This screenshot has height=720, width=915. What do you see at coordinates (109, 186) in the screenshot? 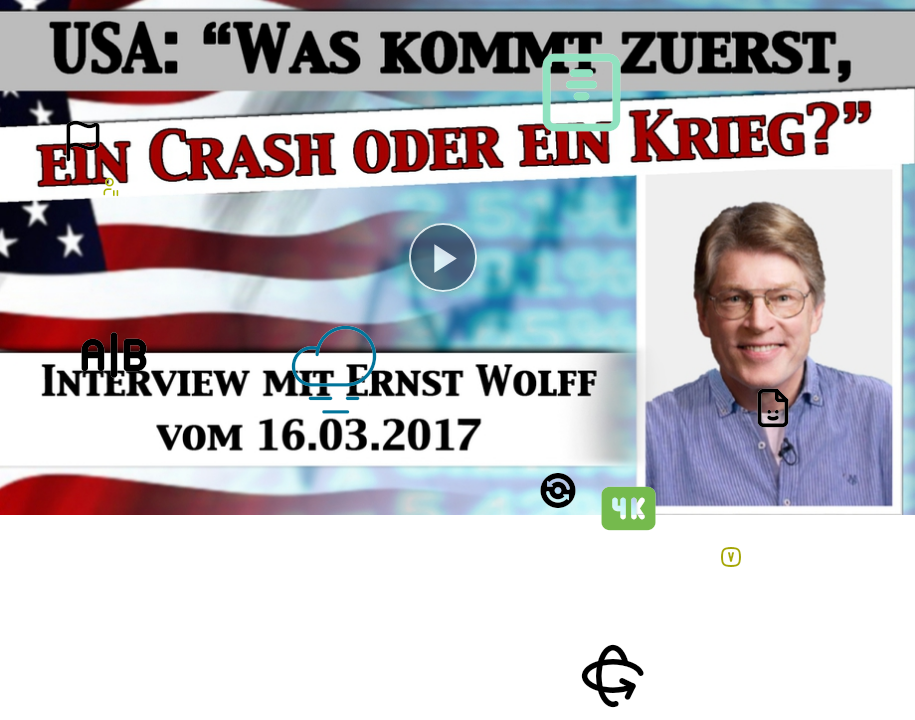
I see `pause or temporarily suspend a user account` at bounding box center [109, 186].